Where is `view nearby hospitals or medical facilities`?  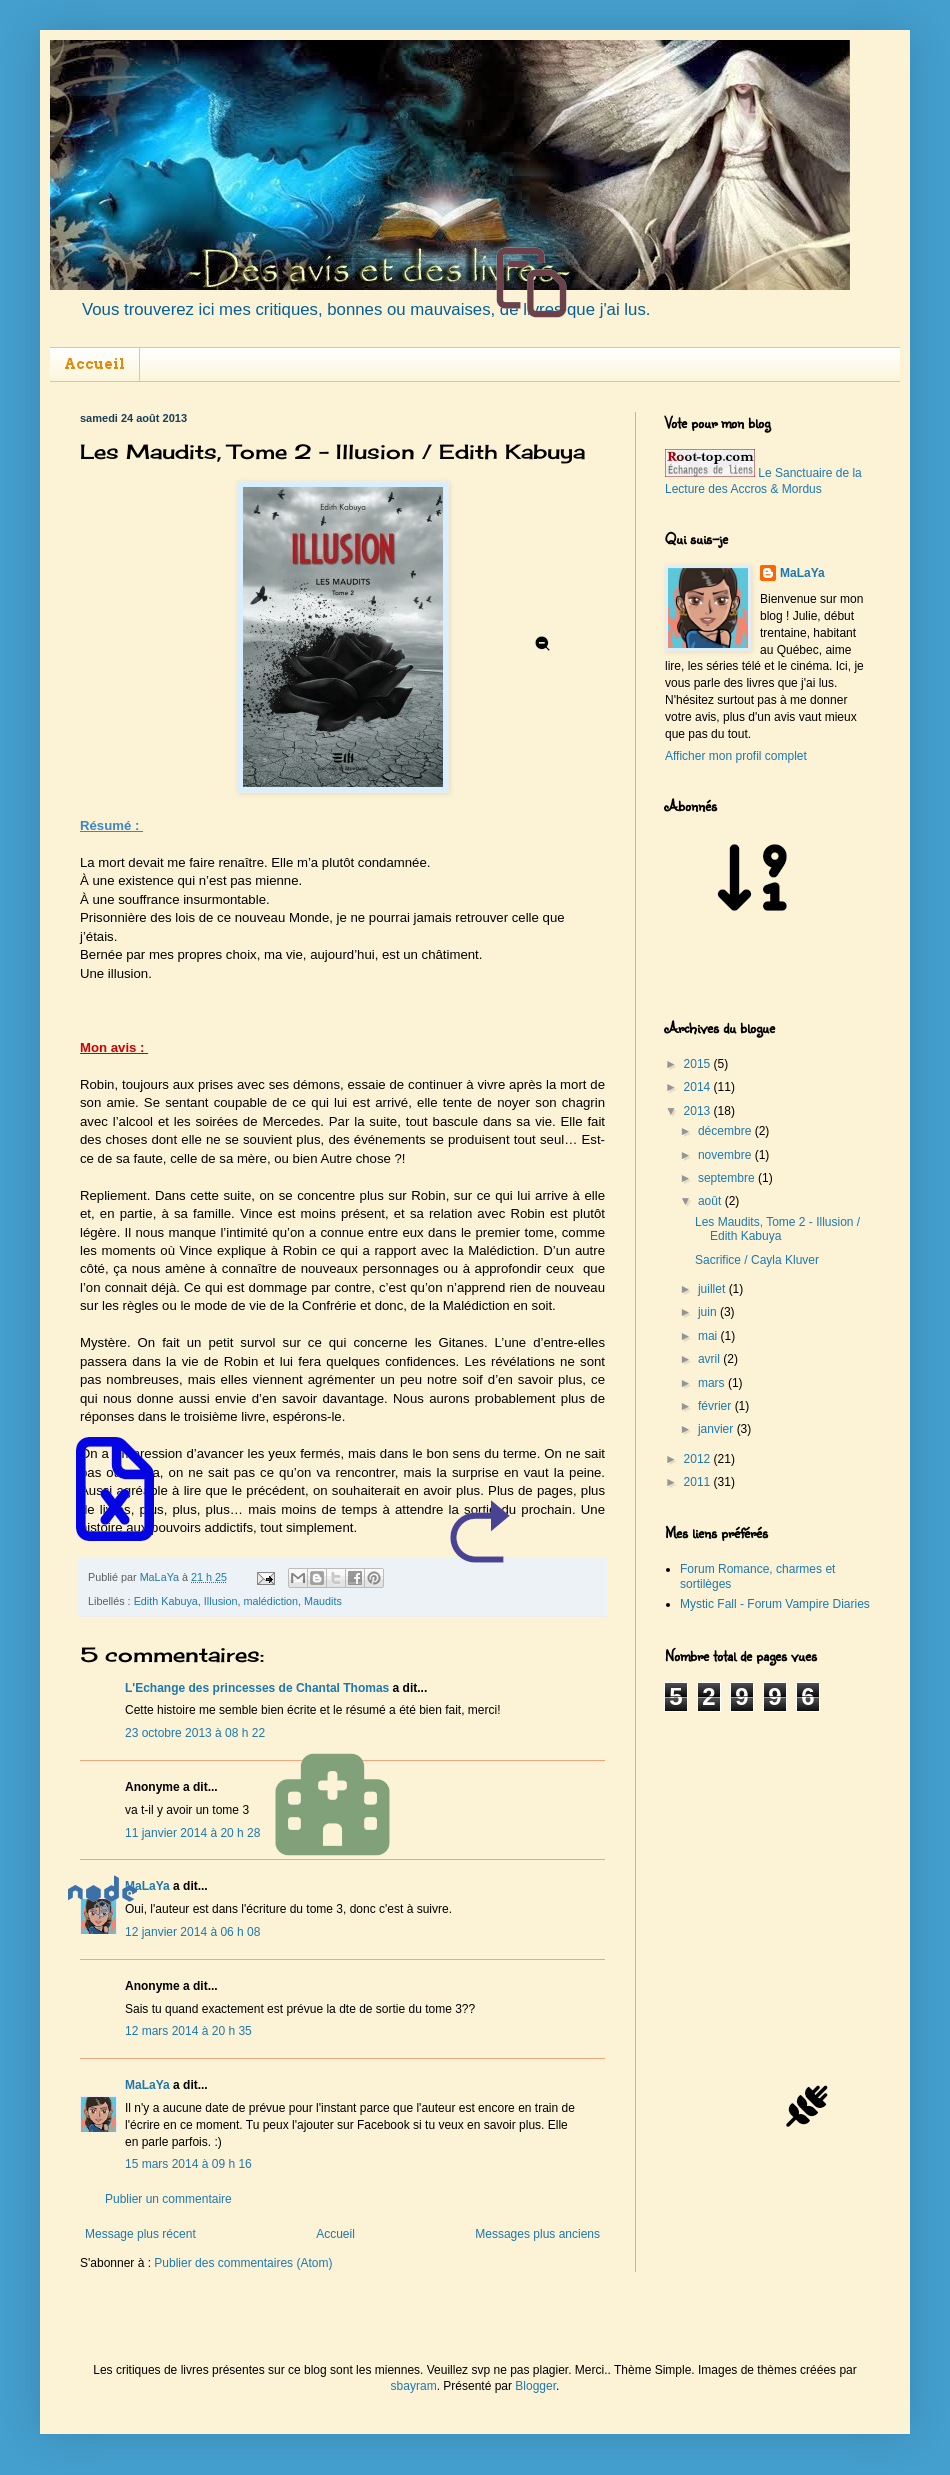 view nearby hospitals or medical facilities is located at coordinates (332, 1804).